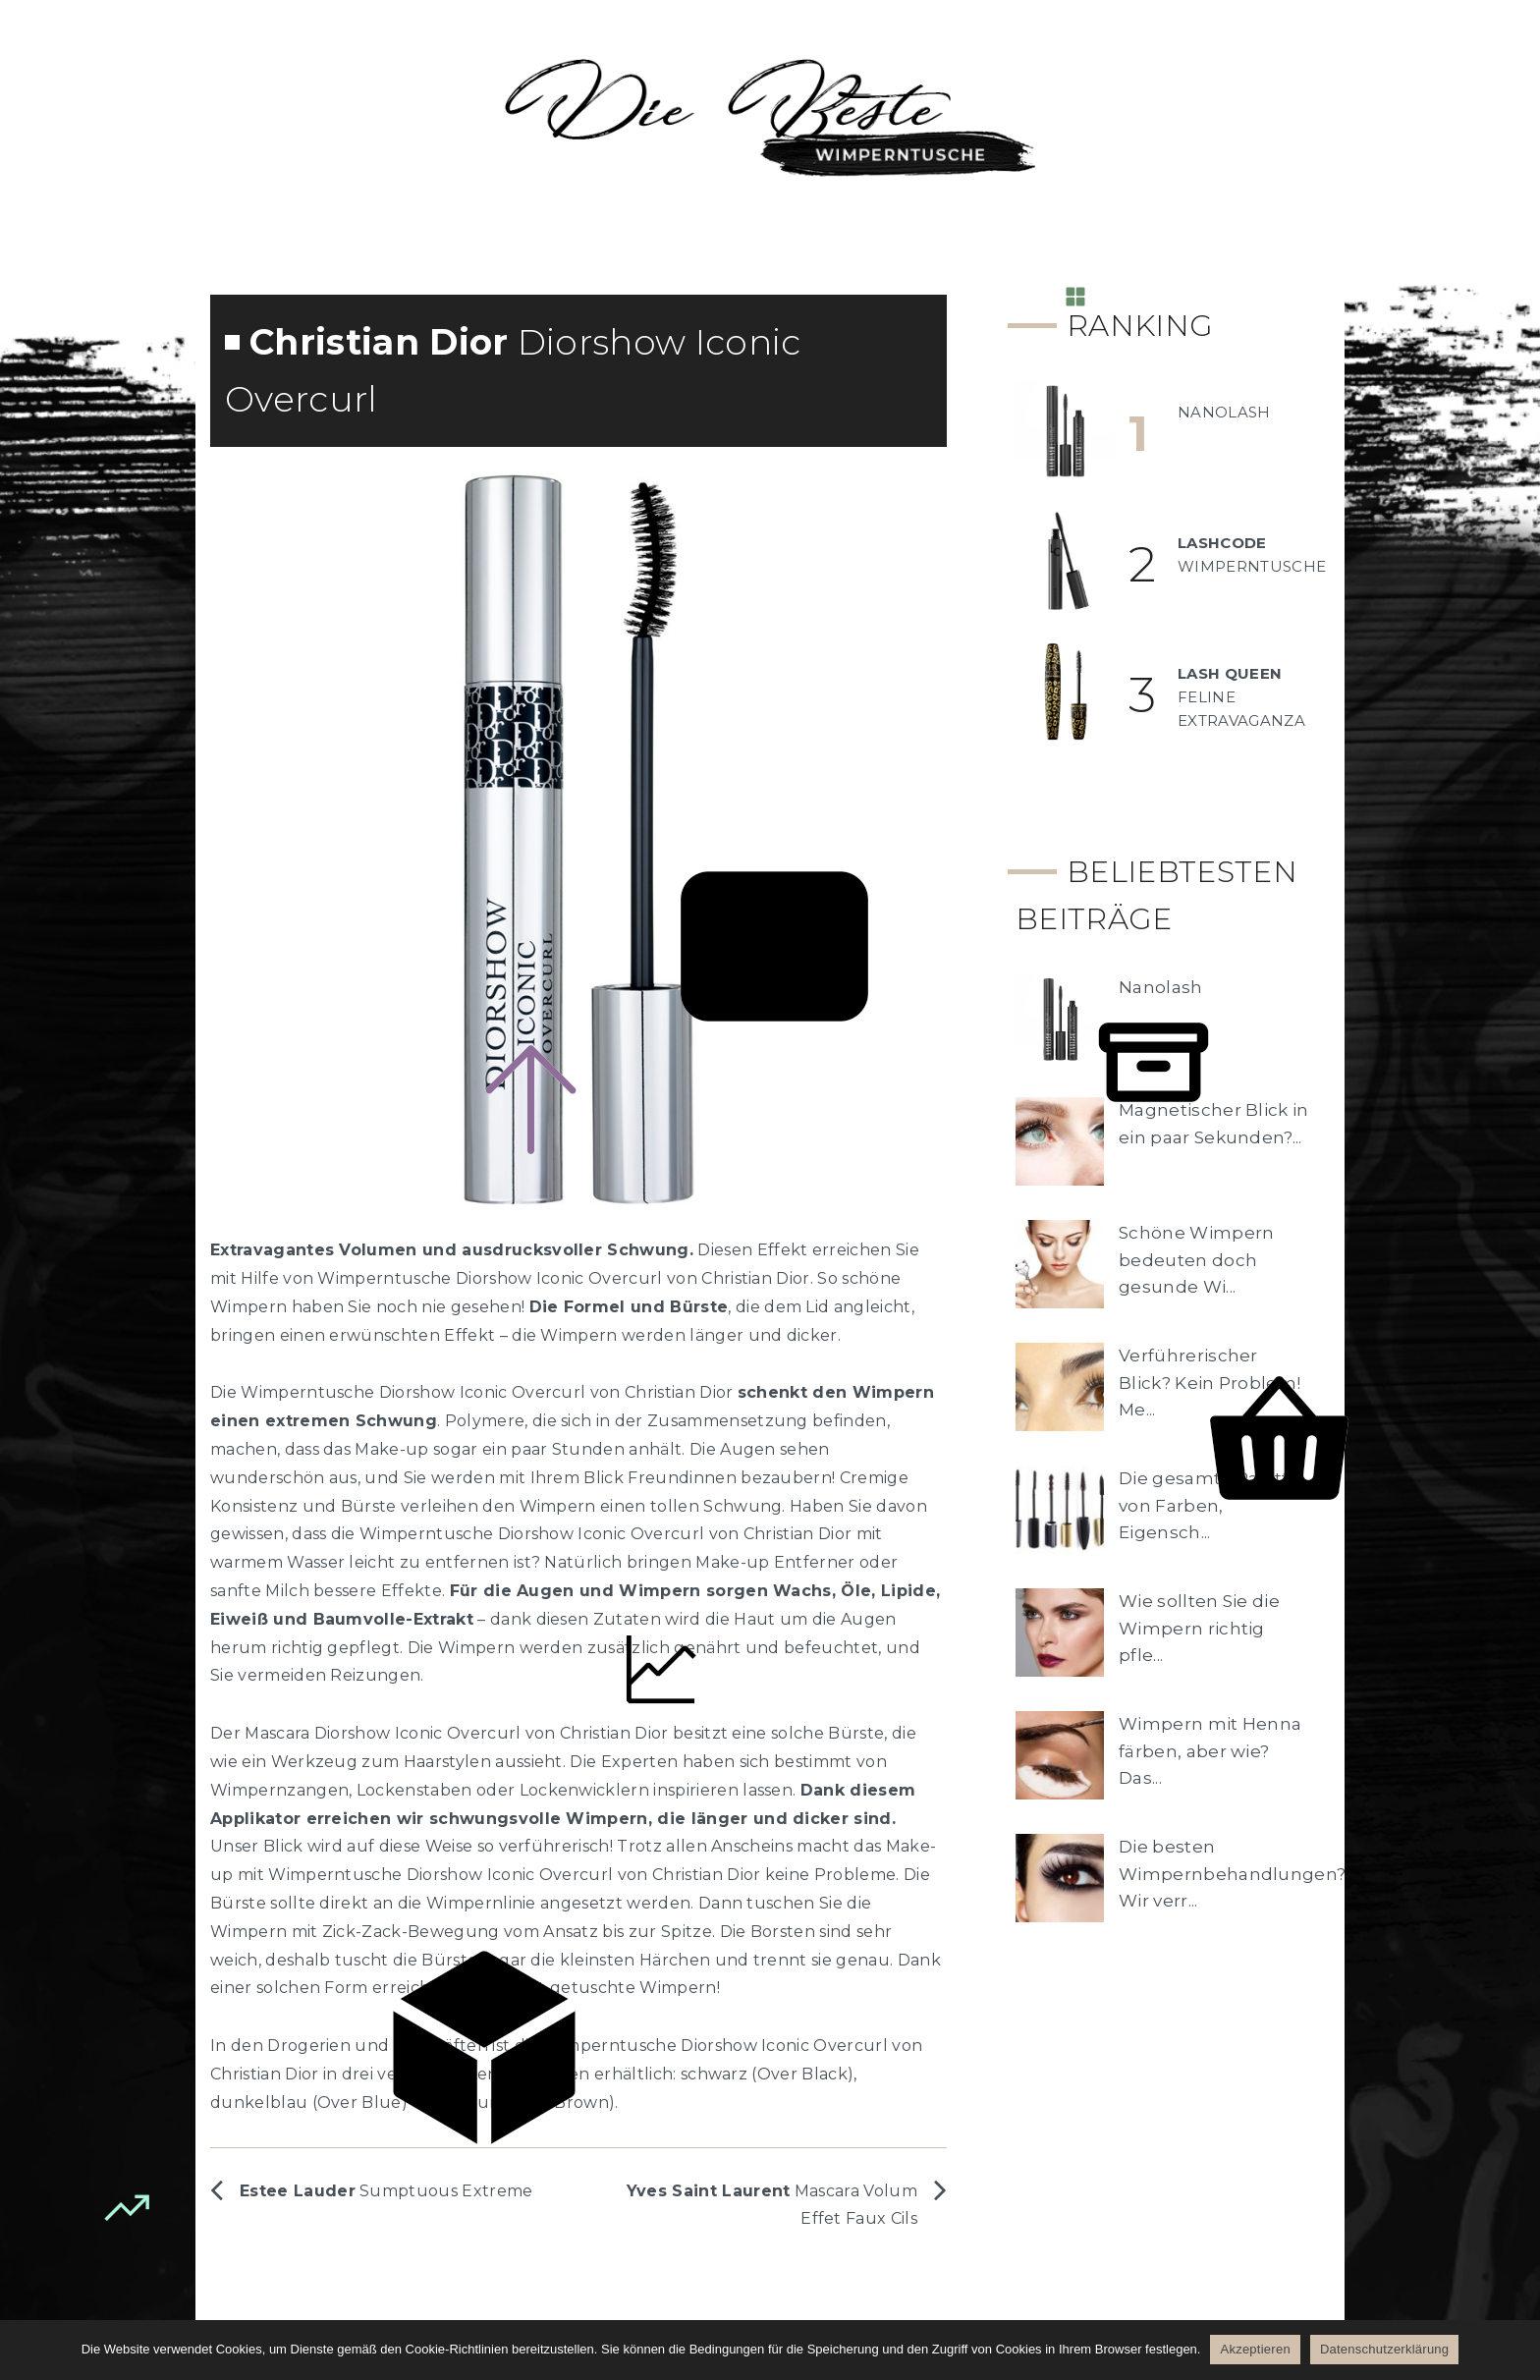  What do you see at coordinates (1279, 1445) in the screenshot?
I see `view your shopping basket` at bounding box center [1279, 1445].